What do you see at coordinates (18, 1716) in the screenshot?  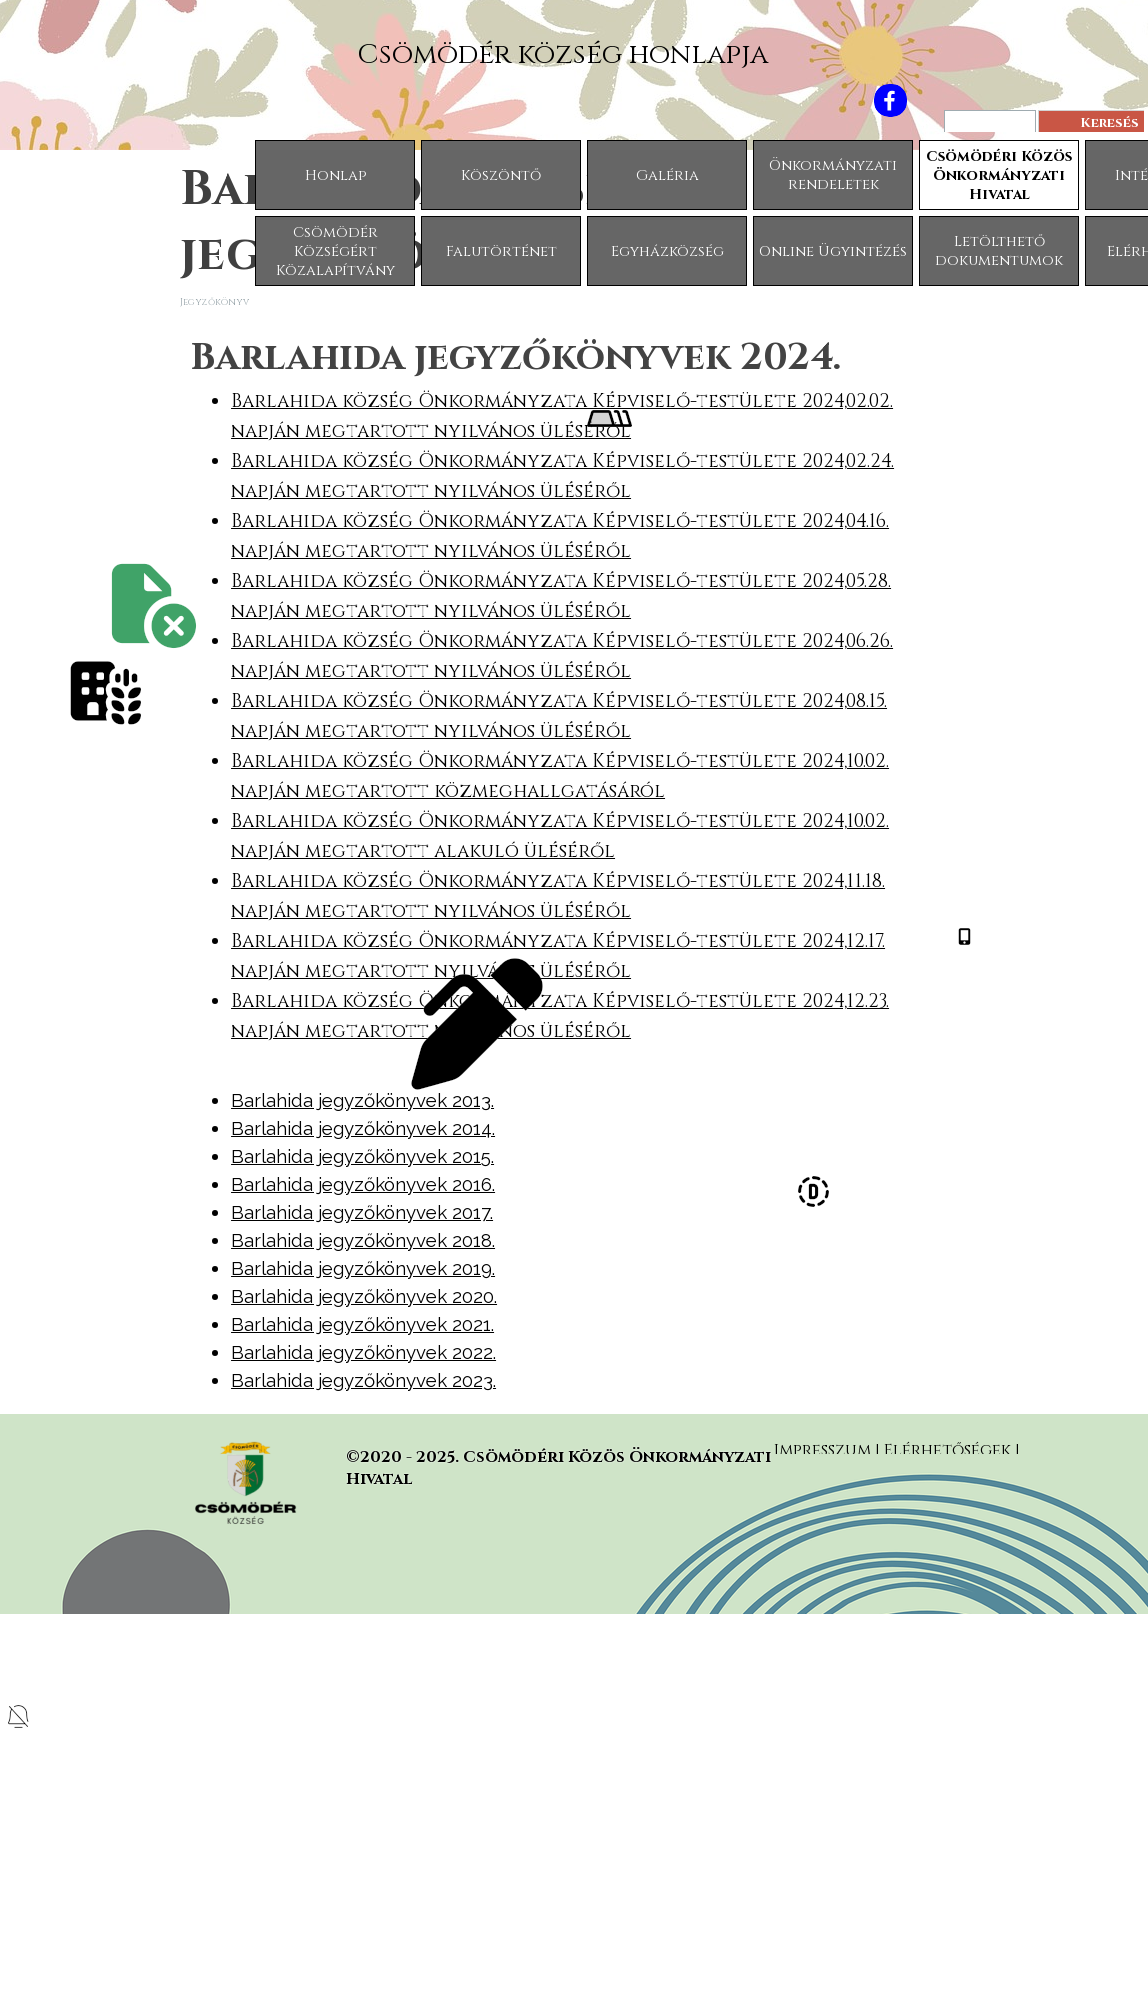 I see `mute notifications` at bounding box center [18, 1716].